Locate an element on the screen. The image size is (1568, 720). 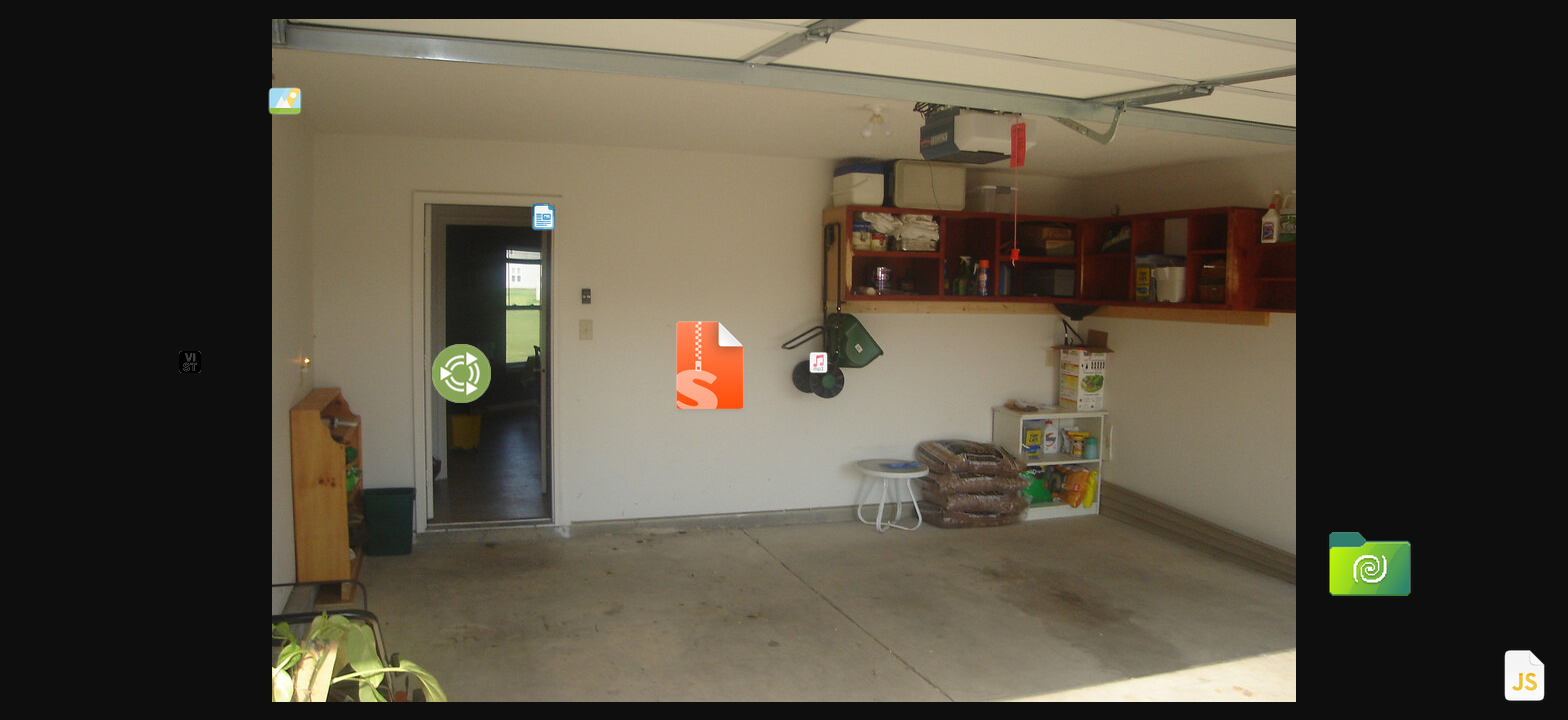
launch the ubuntu mate desktop environment is located at coordinates (461, 373).